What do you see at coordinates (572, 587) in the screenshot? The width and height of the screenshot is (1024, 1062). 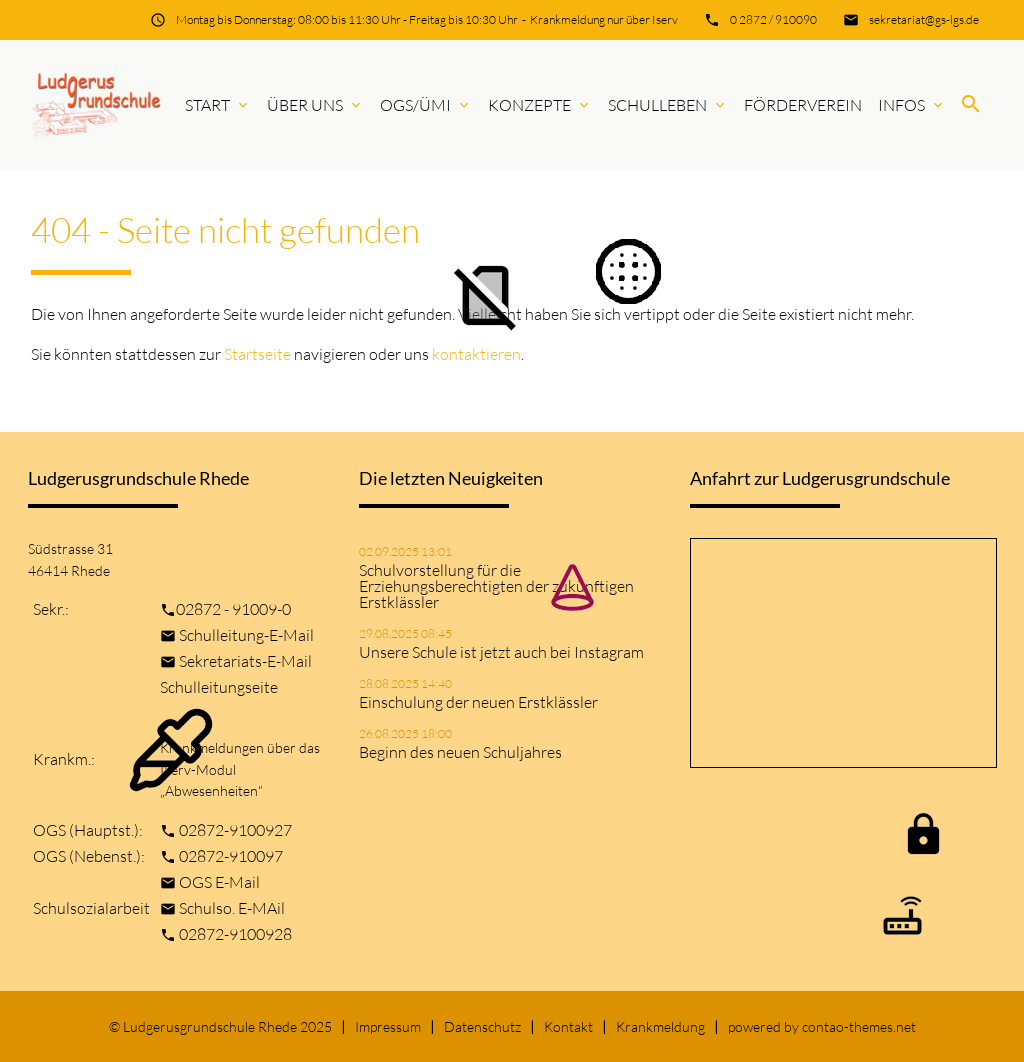 I see `represents a 3D cone shape or geometric object` at bounding box center [572, 587].